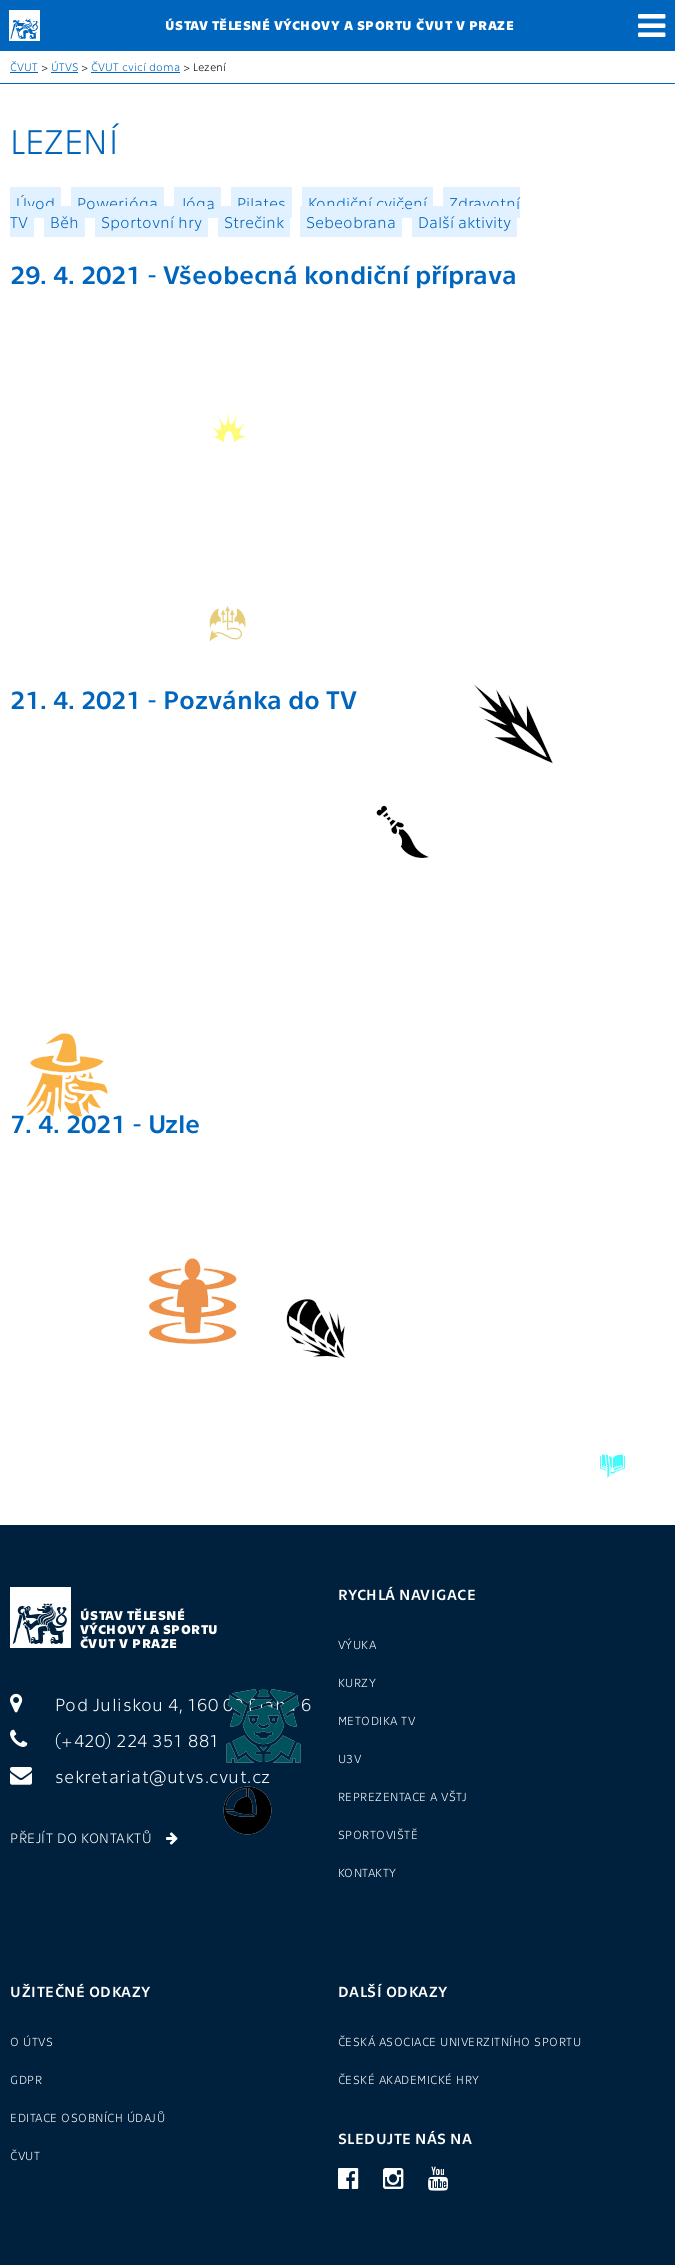  I want to click on equip a bone knife weapon, so click(403, 832).